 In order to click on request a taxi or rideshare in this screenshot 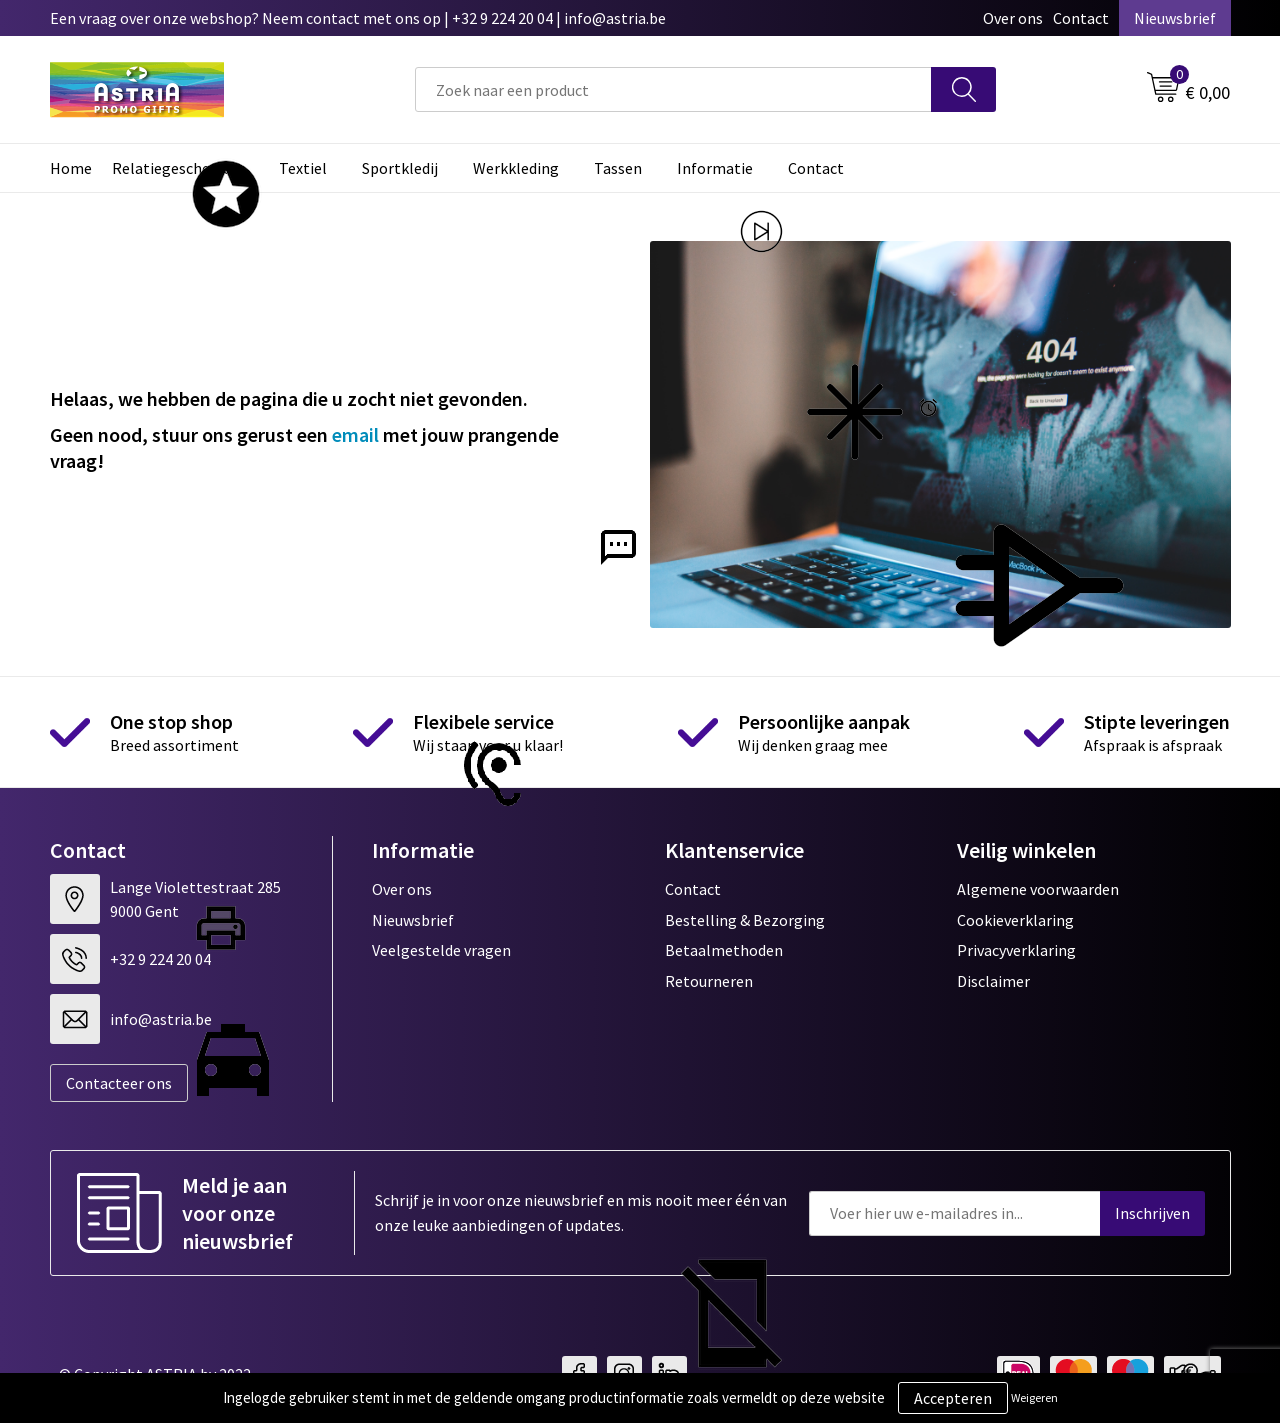, I will do `click(233, 1060)`.